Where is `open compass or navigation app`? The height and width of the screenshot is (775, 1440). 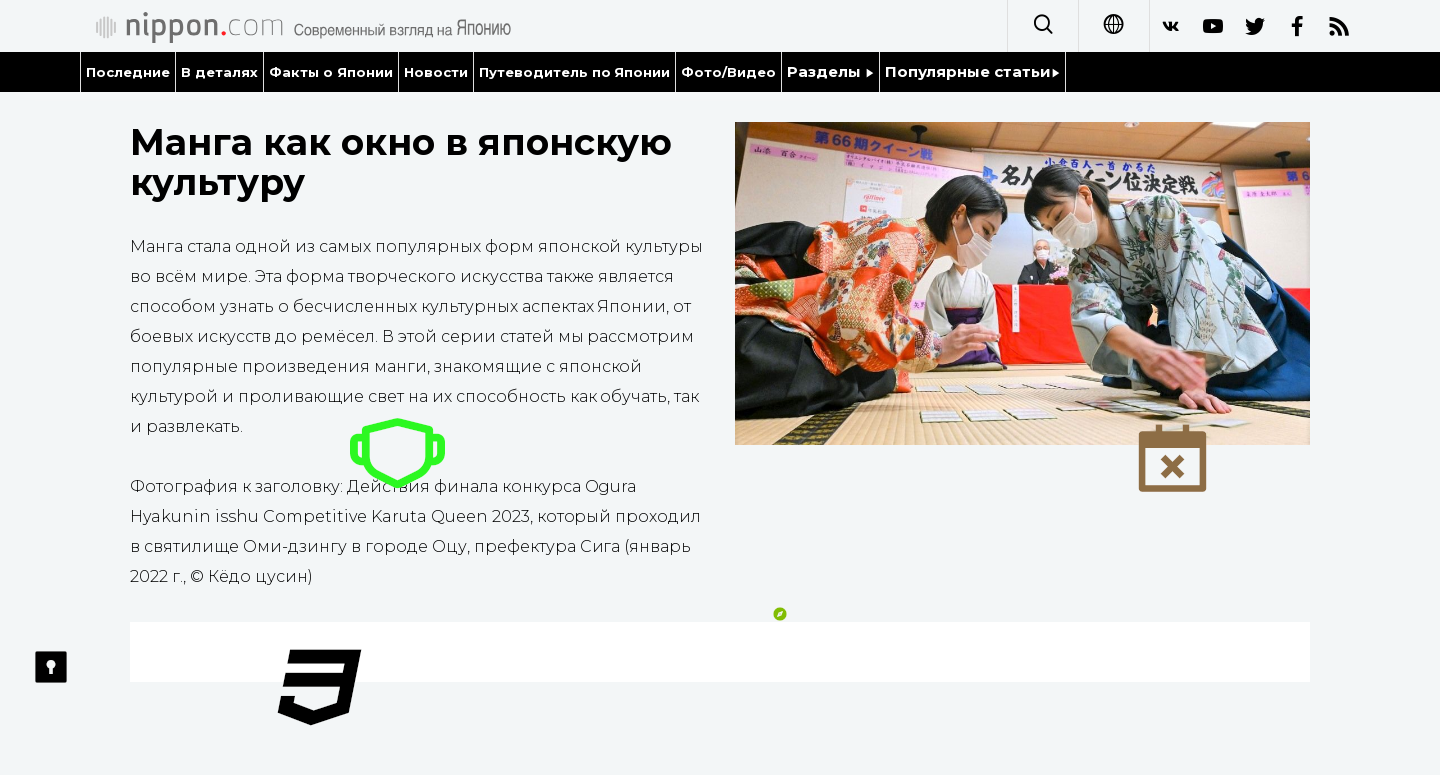
open compass or navigation app is located at coordinates (780, 614).